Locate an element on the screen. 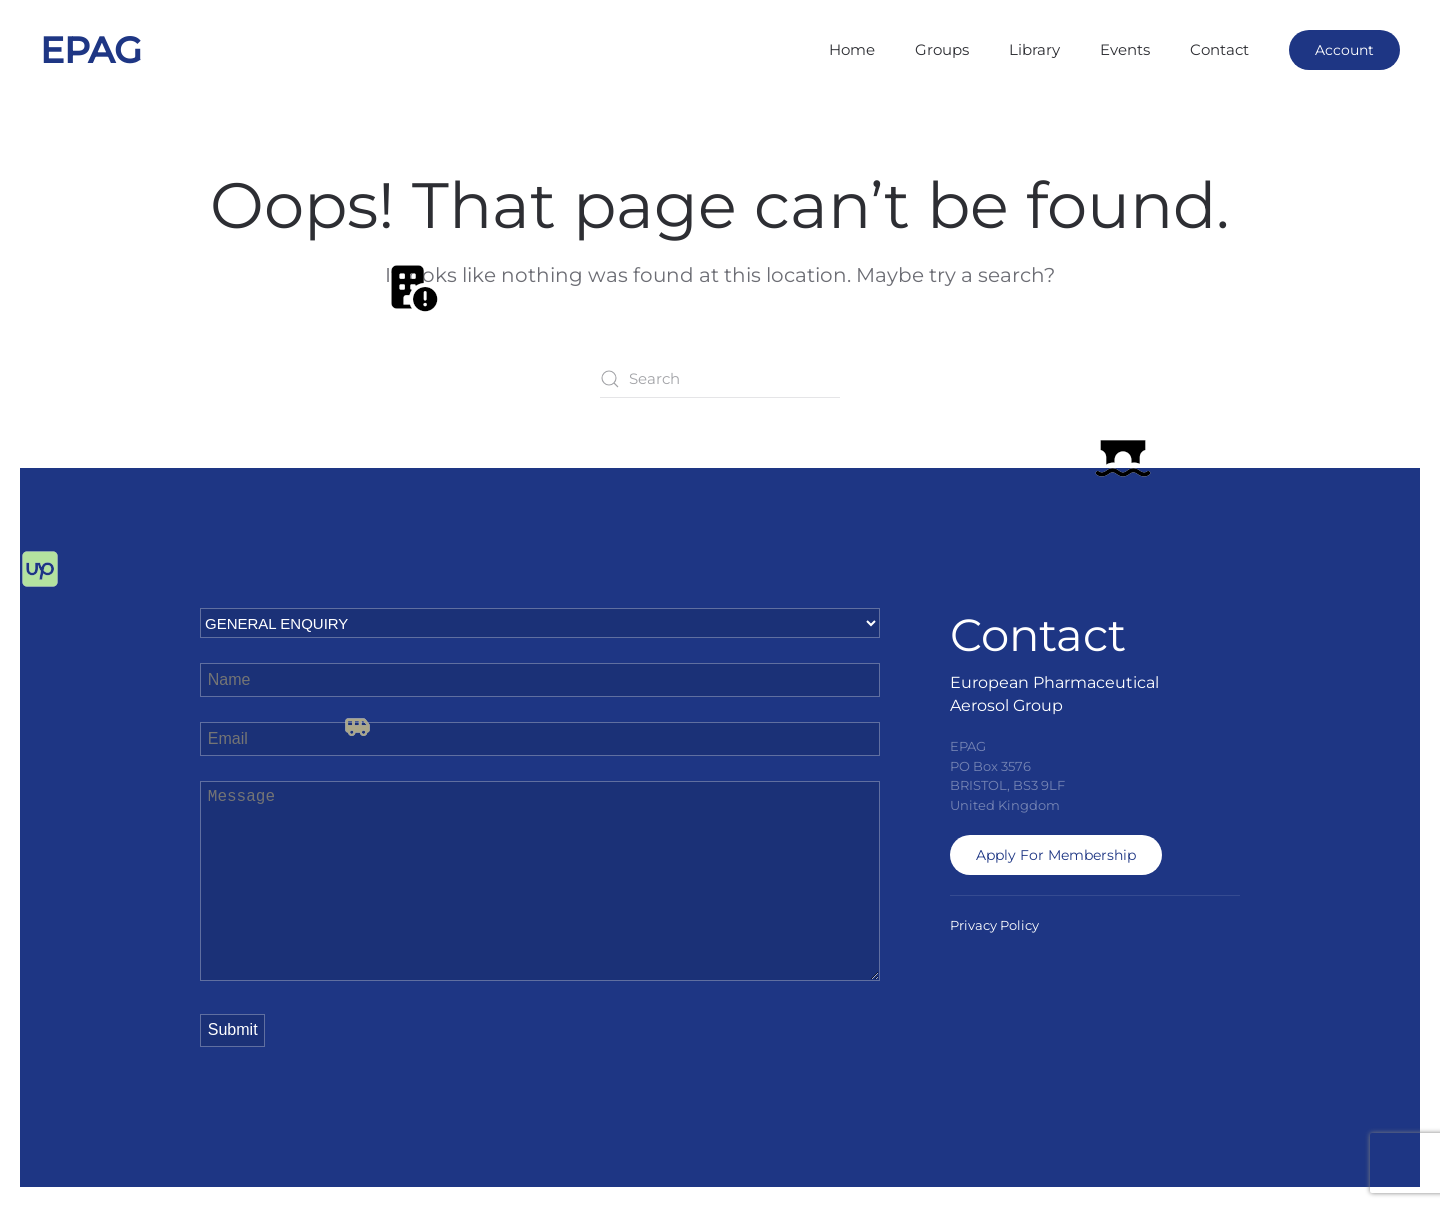 This screenshot has height=1207, width=1440. book a shuttle or van service is located at coordinates (357, 726).